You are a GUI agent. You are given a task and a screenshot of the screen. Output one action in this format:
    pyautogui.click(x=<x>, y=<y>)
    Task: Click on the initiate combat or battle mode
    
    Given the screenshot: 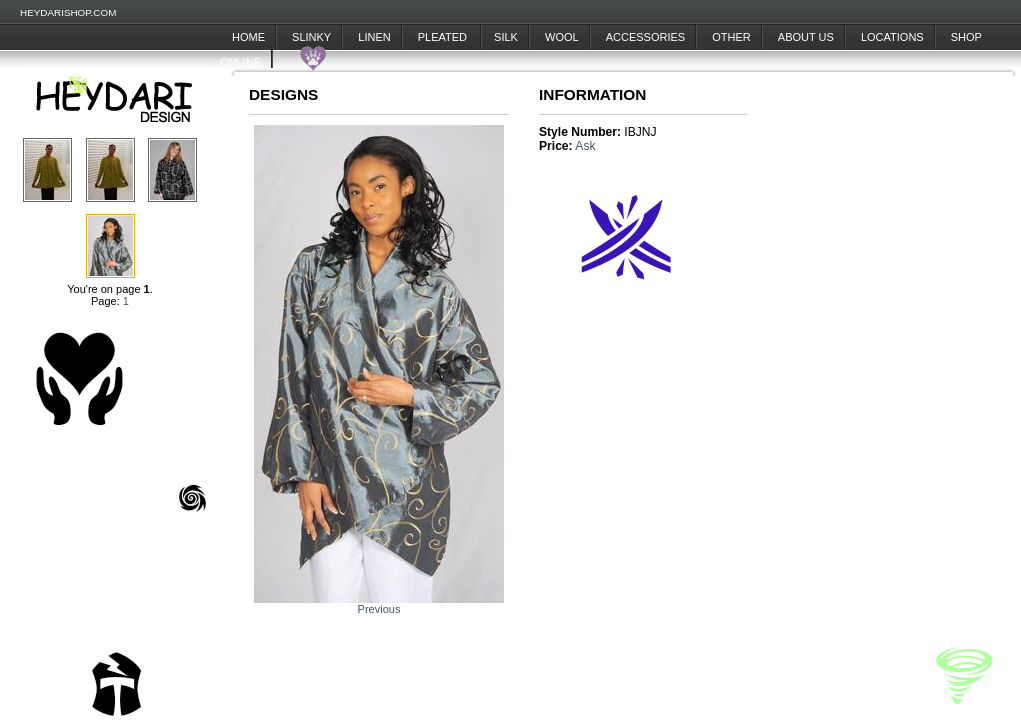 What is the action you would take?
    pyautogui.click(x=626, y=238)
    